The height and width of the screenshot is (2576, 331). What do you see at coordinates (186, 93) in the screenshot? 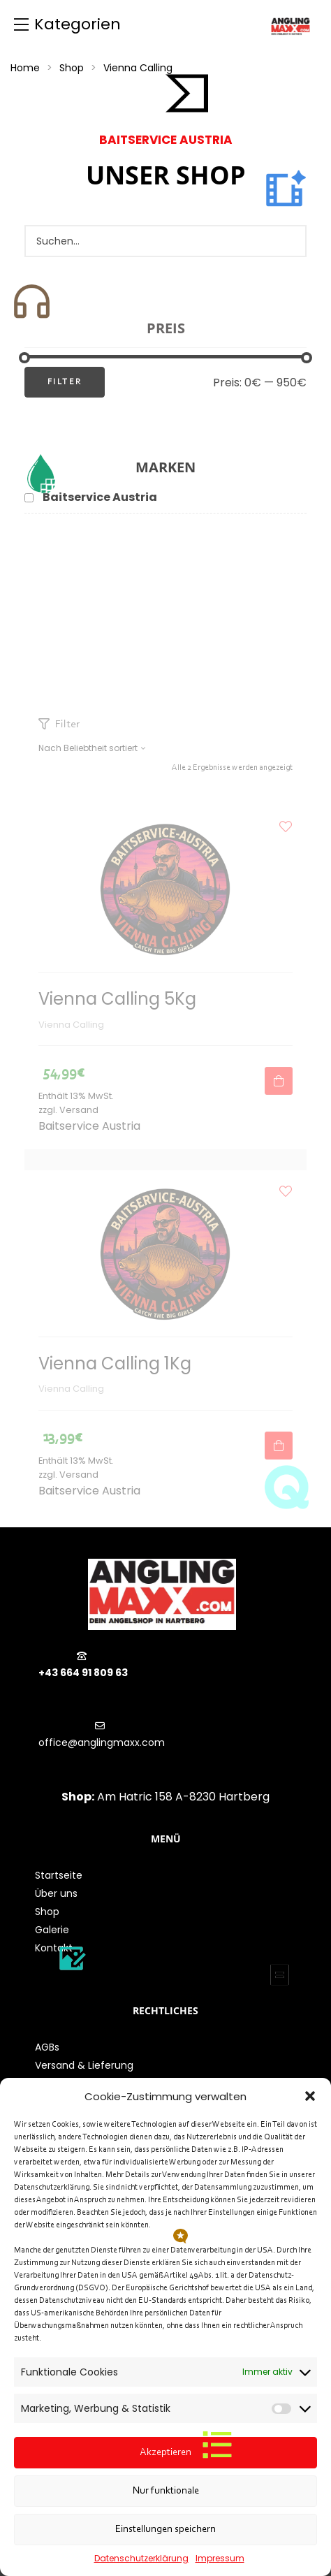
I see `open virustotal malware scanning service` at bounding box center [186, 93].